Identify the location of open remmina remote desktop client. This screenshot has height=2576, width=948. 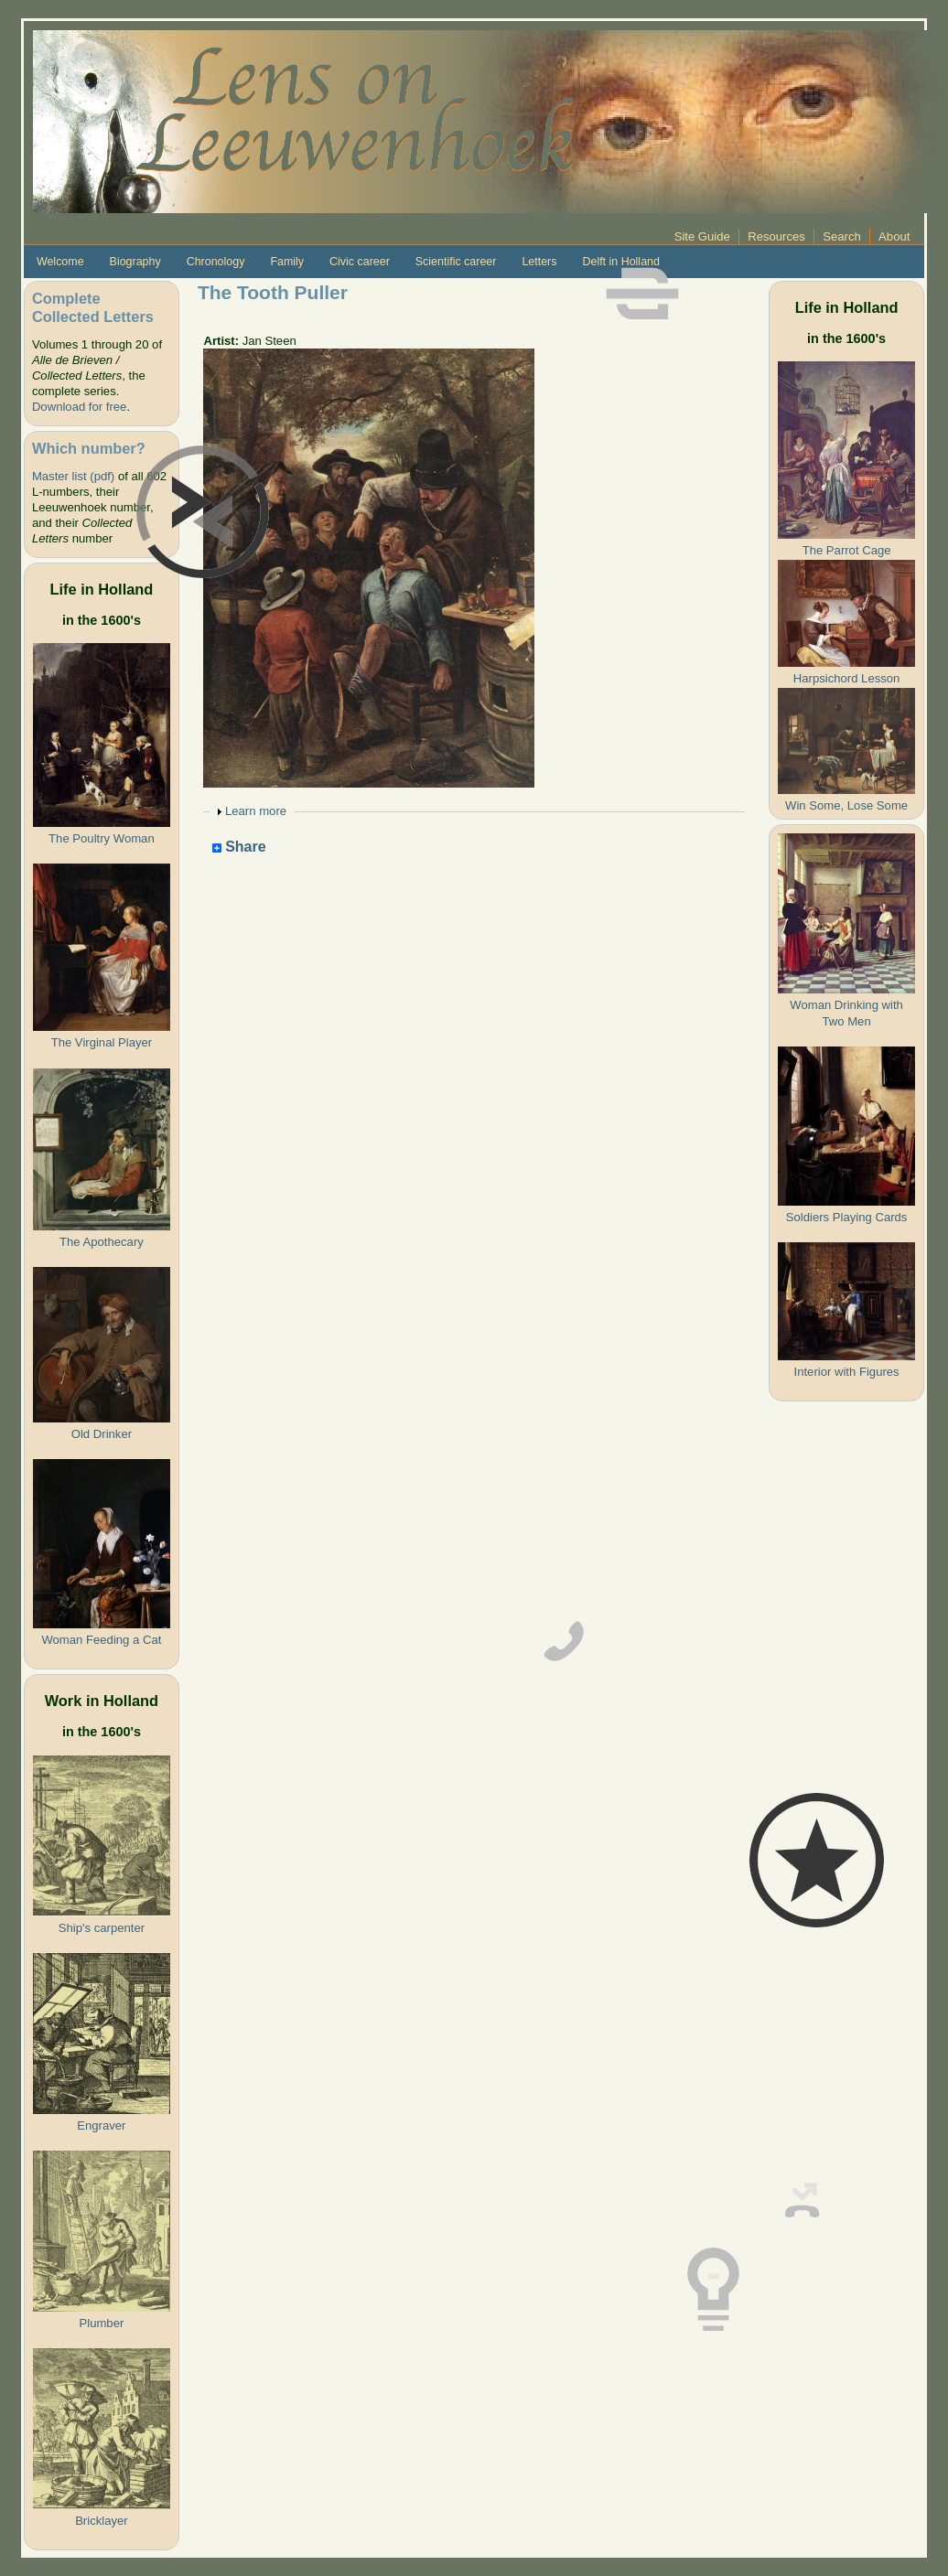
(202, 511).